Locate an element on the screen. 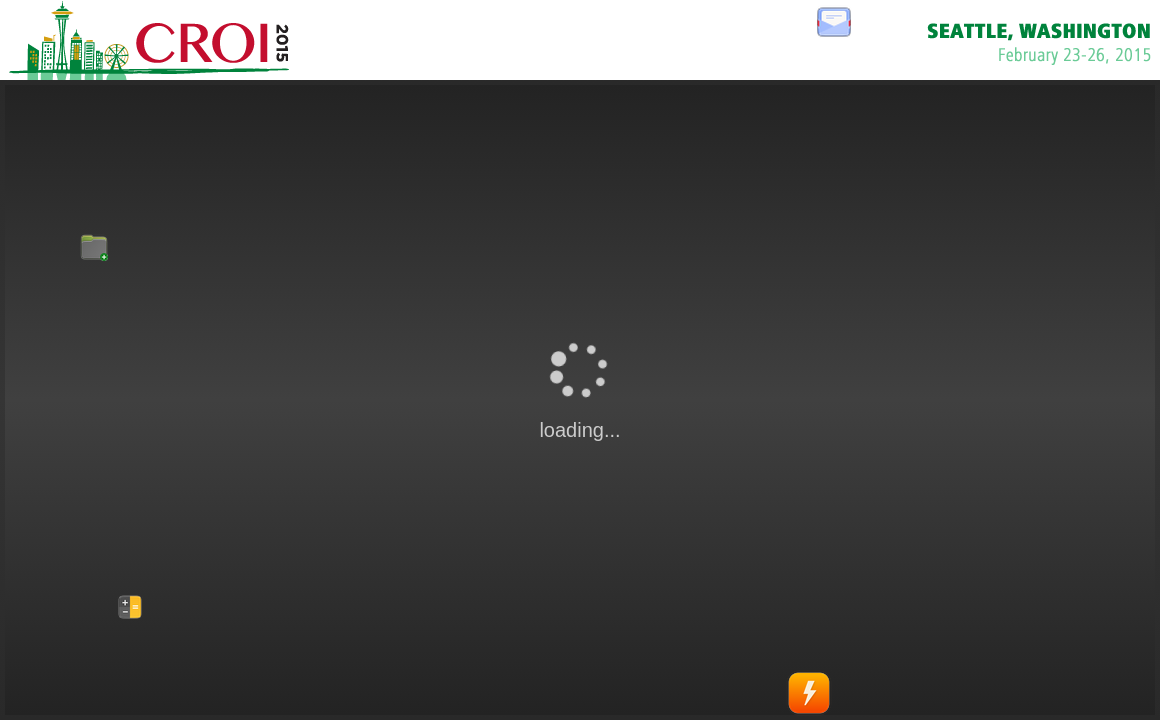 The height and width of the screenshot is (720, 1160). open email application is located at coordinates (834, 22).